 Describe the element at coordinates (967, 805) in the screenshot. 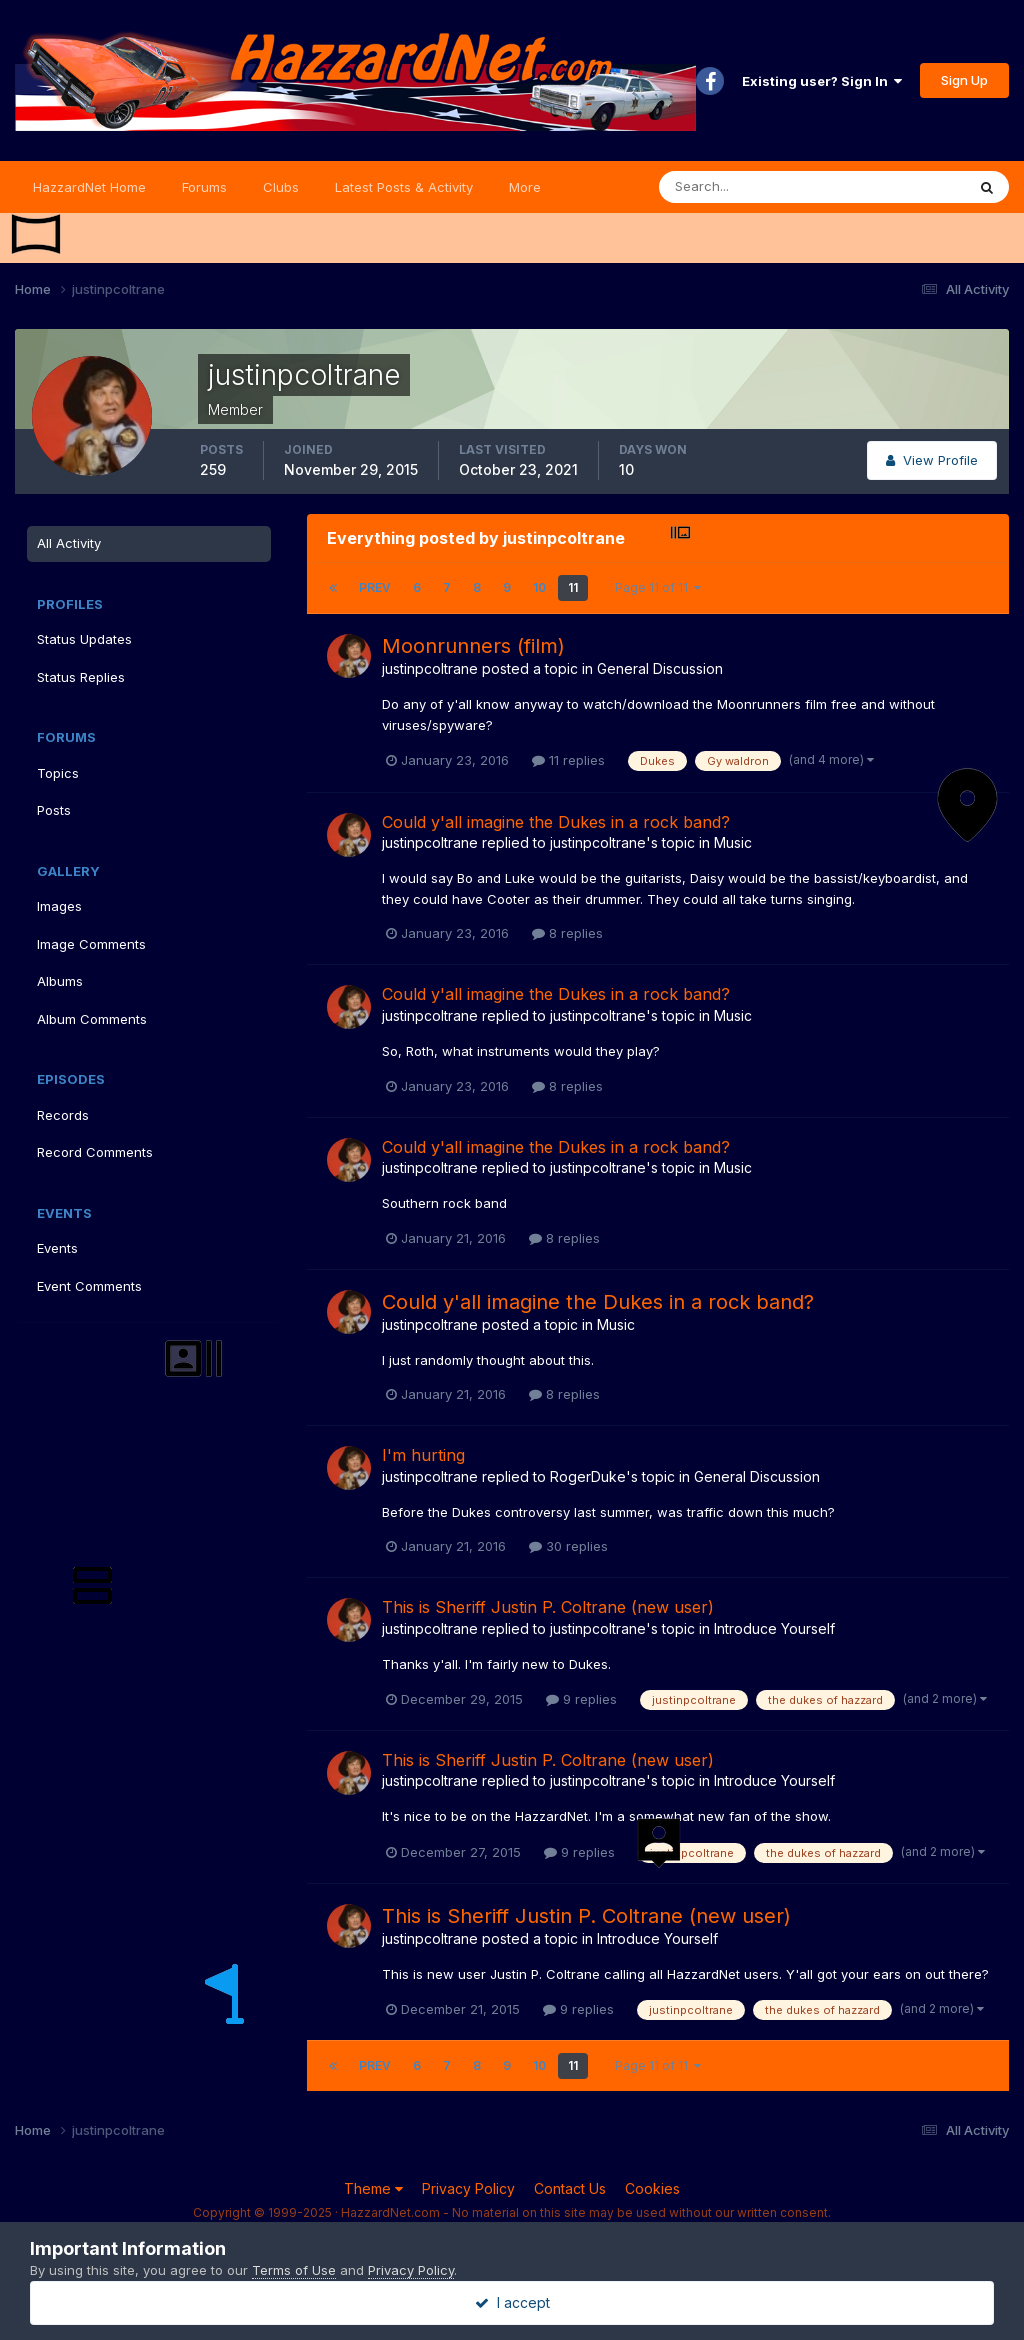

I see `view or set a location on the map` at that location.